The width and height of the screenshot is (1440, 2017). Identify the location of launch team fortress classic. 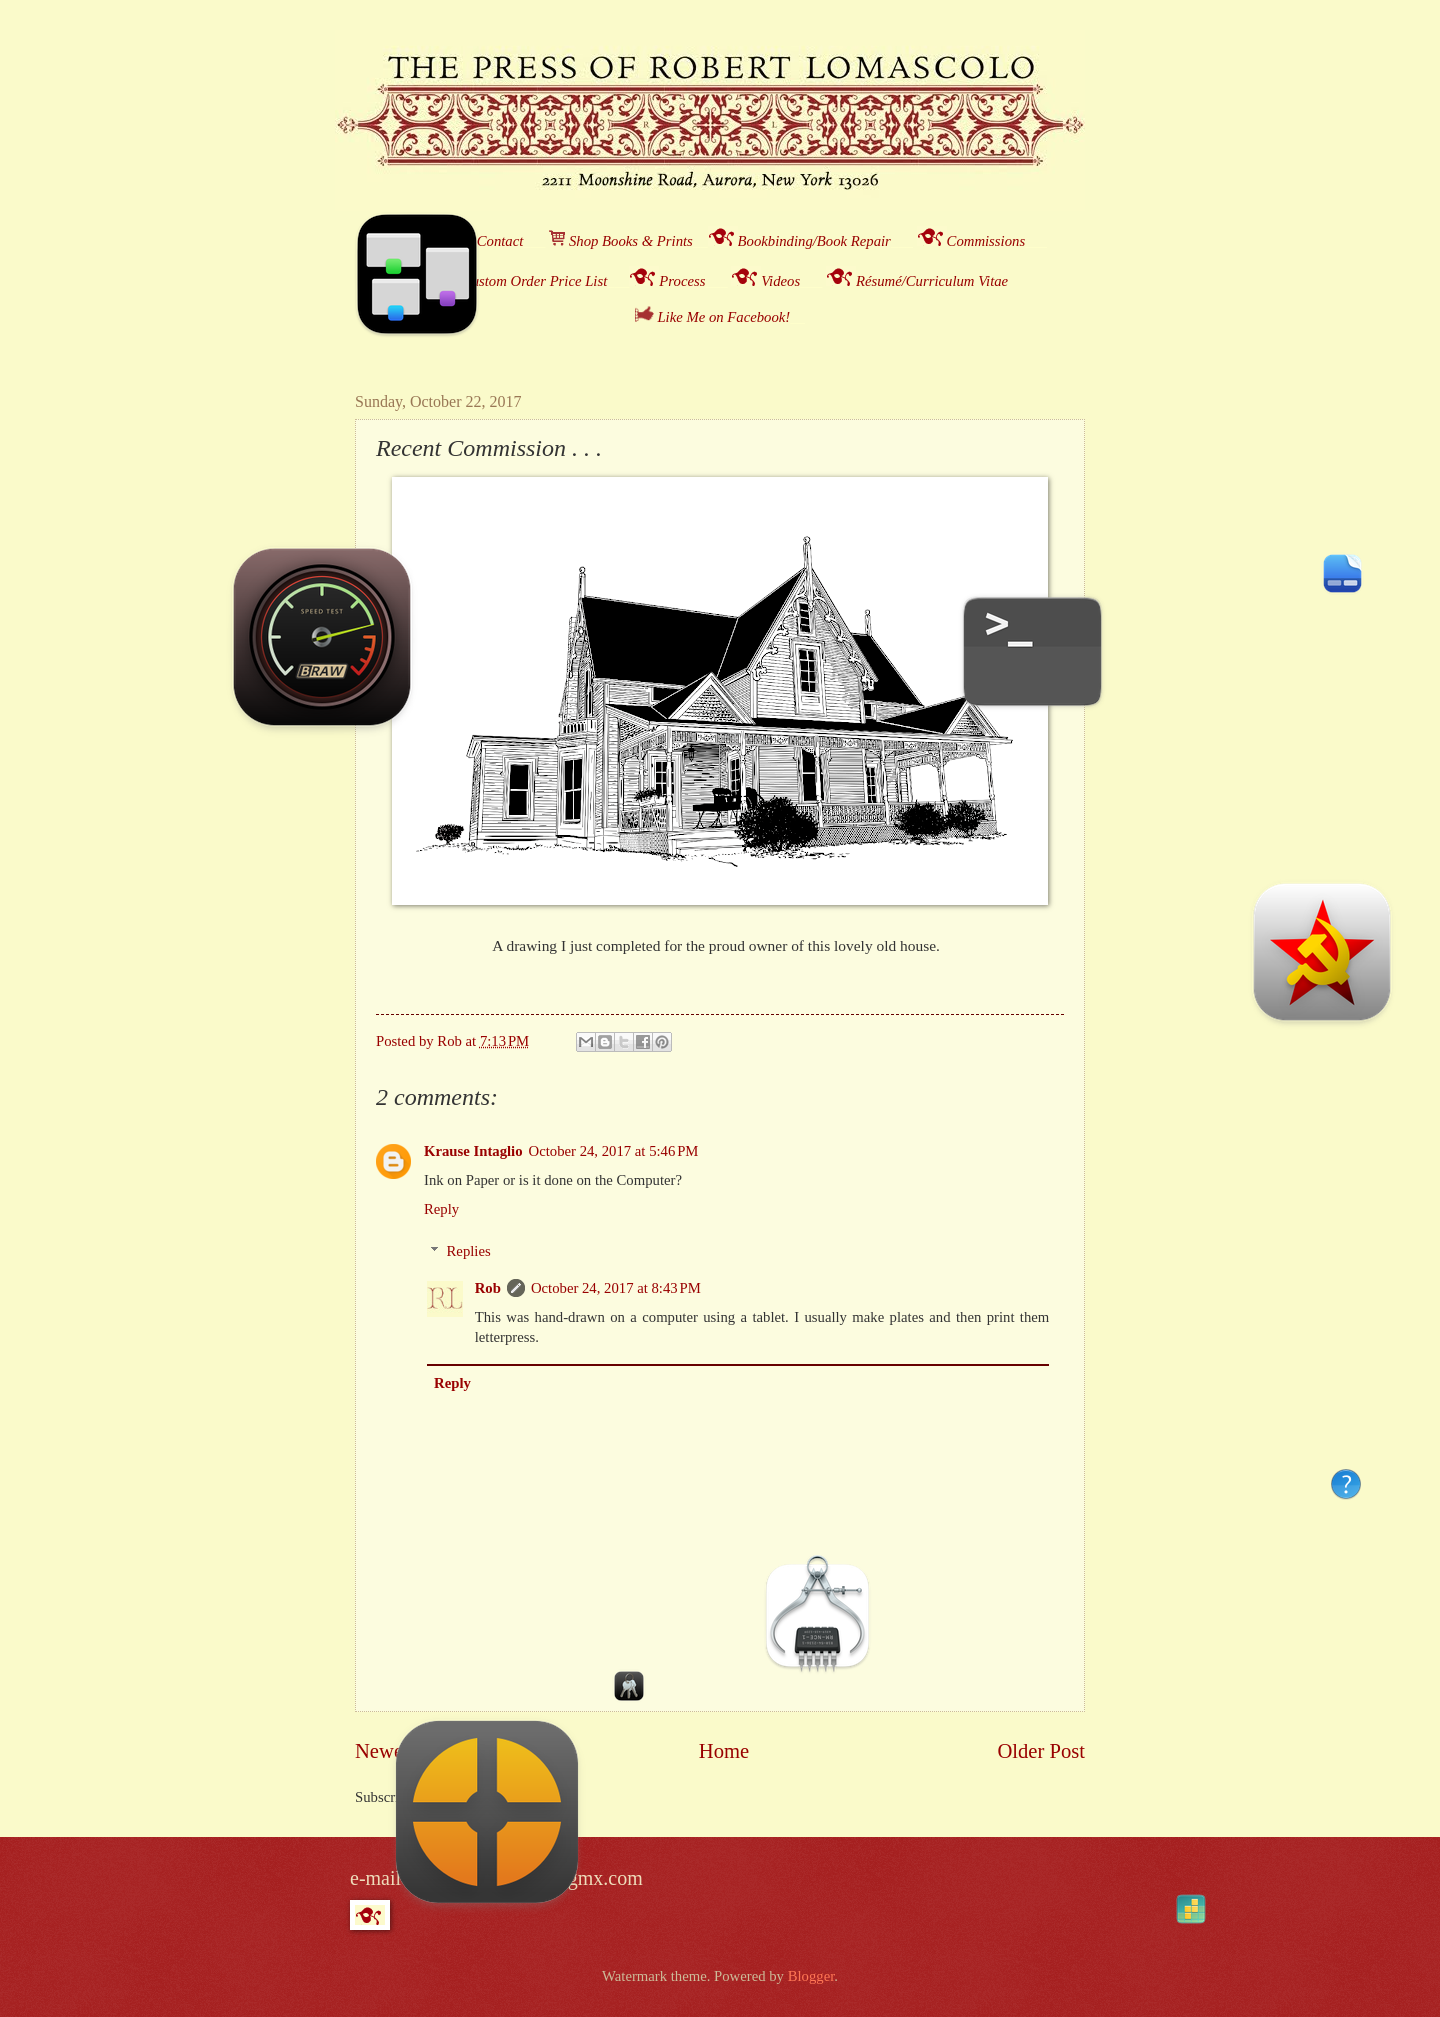
(487, 1812).